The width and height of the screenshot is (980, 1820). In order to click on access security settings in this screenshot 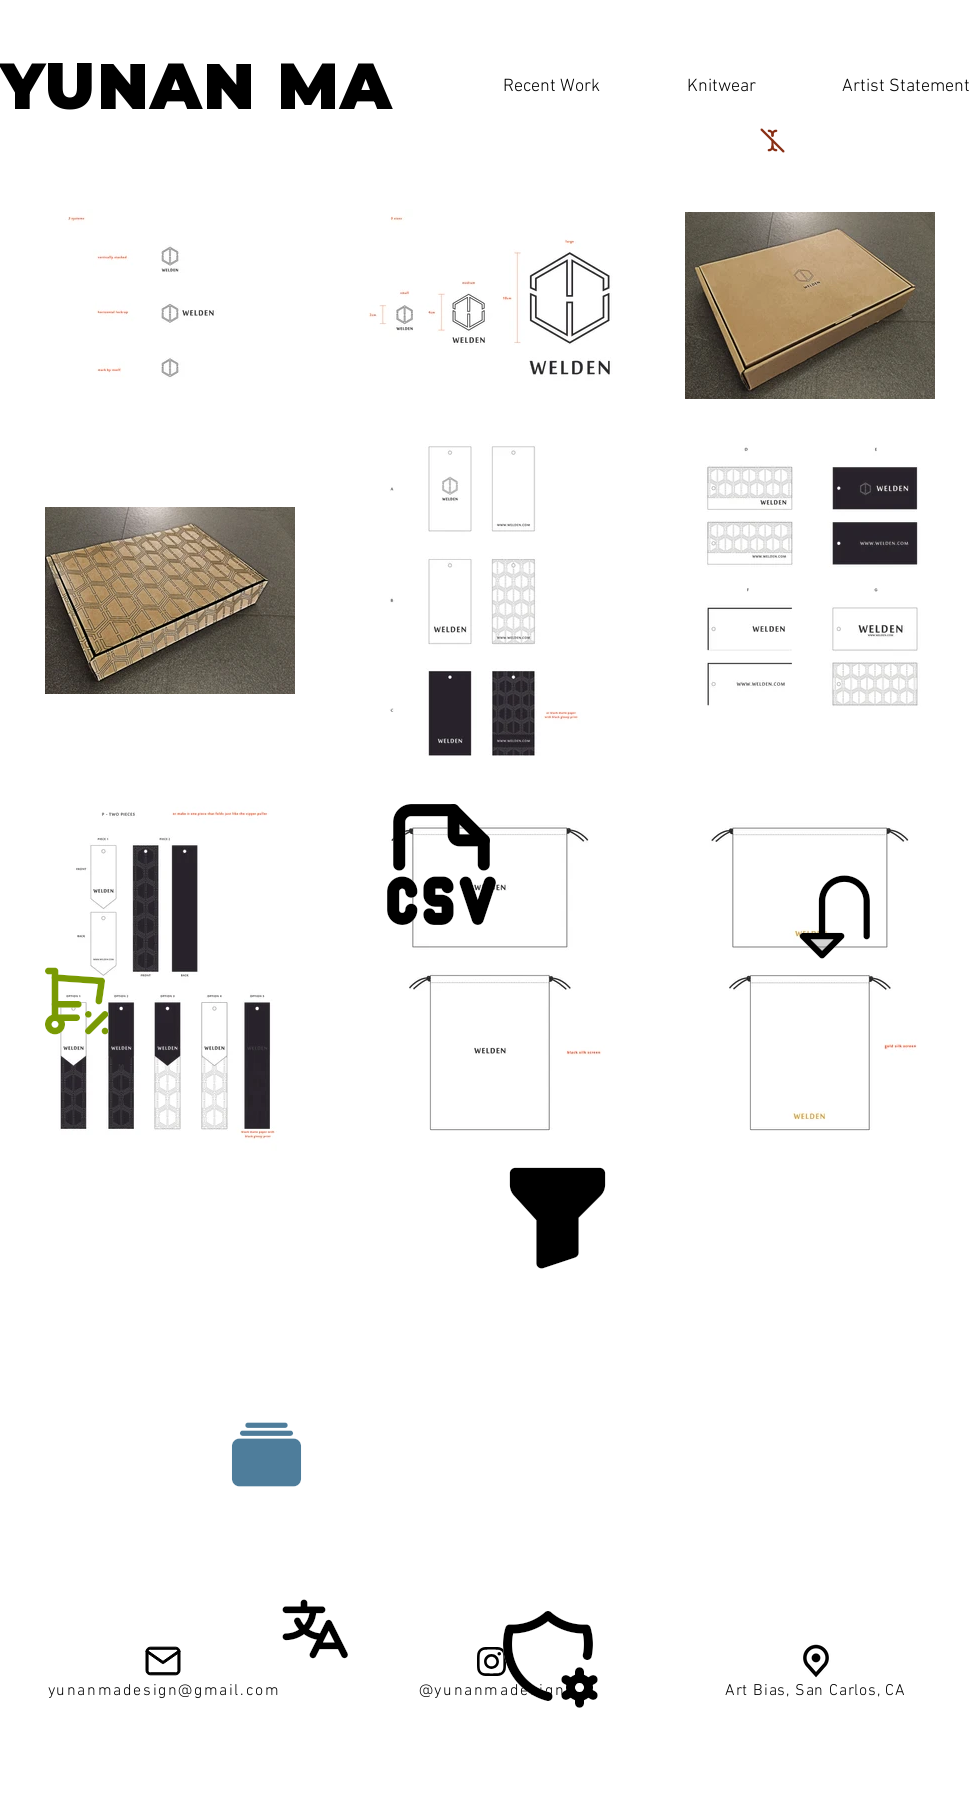, I will do `click(548, 1656)`.